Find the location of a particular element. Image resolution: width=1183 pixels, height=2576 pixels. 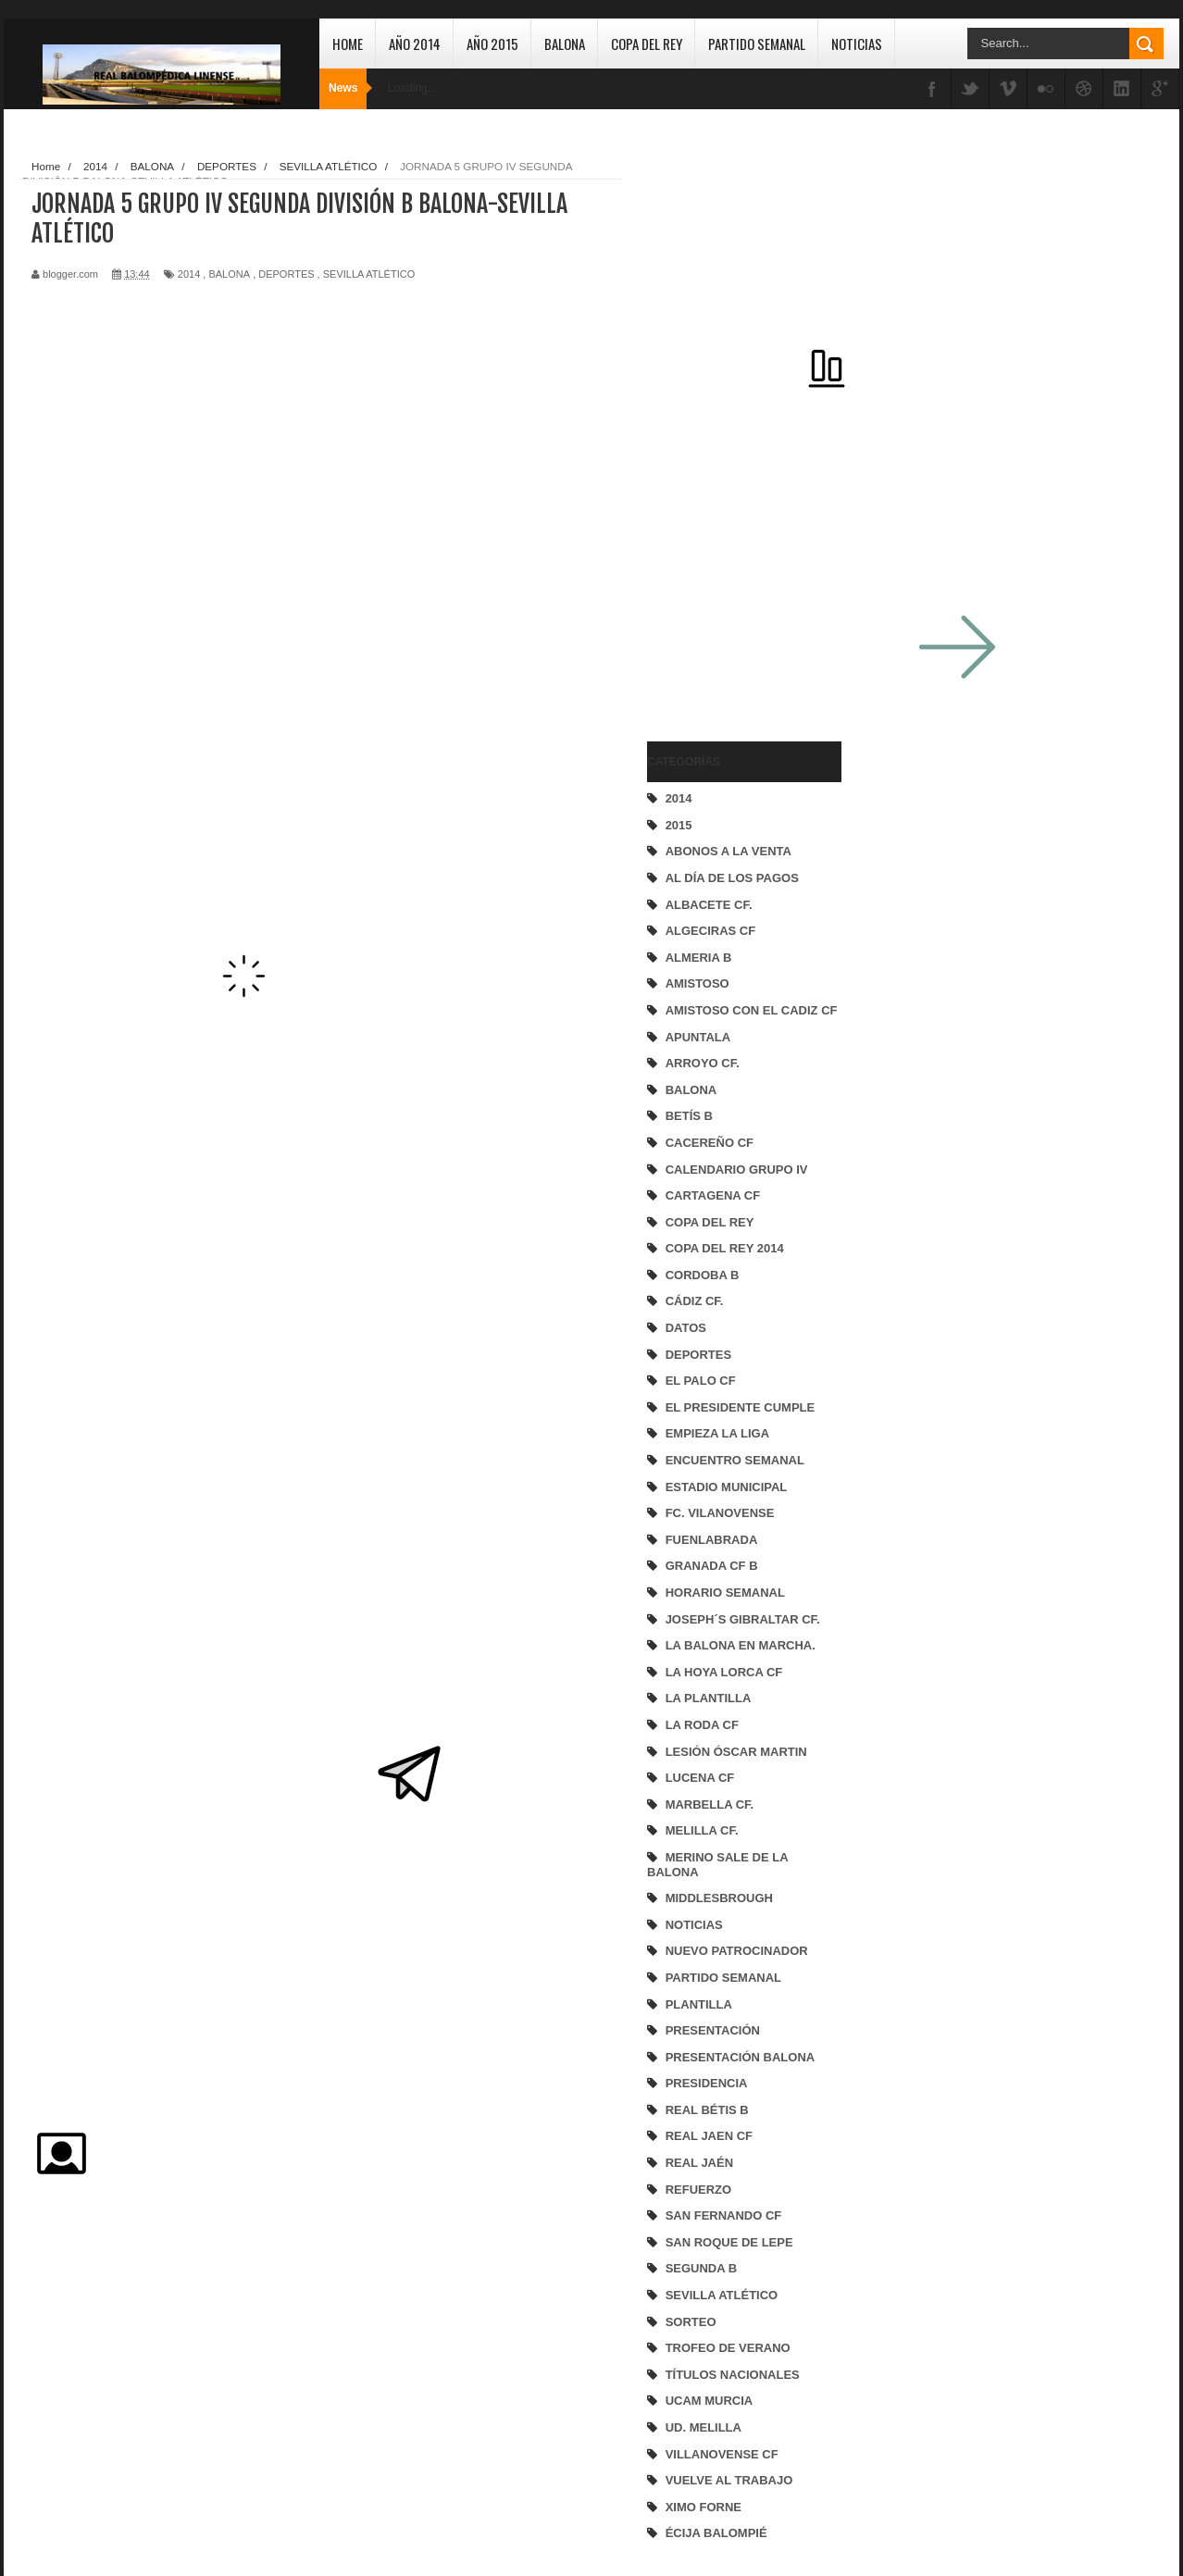

navigate to the next item or screen is located at coordinates (957, 647).